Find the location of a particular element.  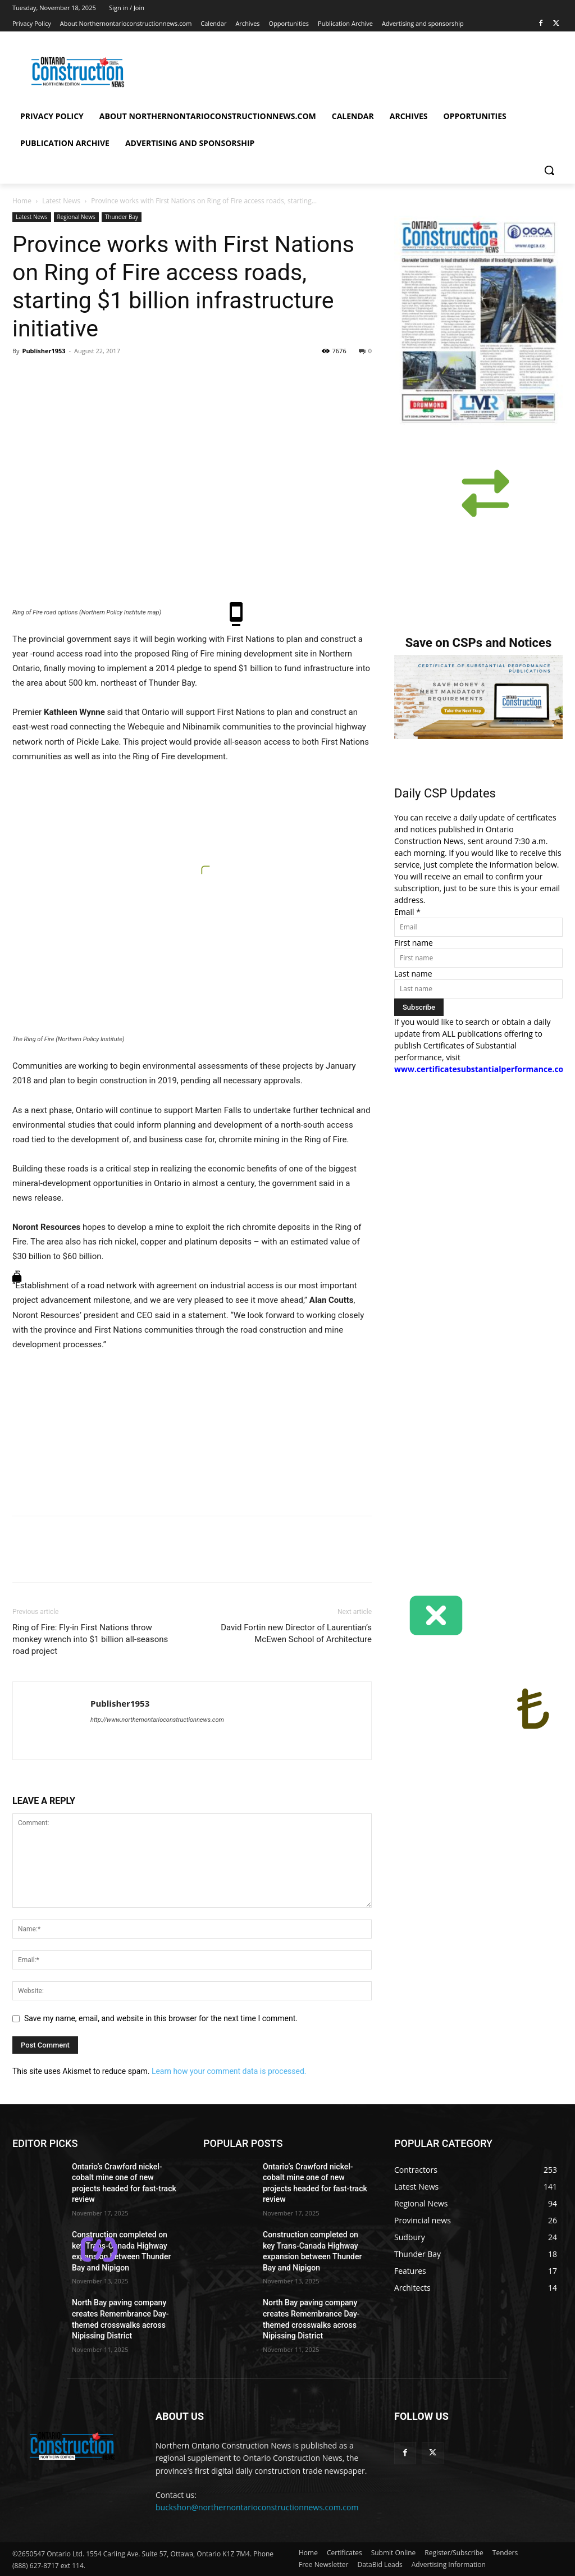

indicates price or payment in Turkish lira is located at coordinates (531, 1708).